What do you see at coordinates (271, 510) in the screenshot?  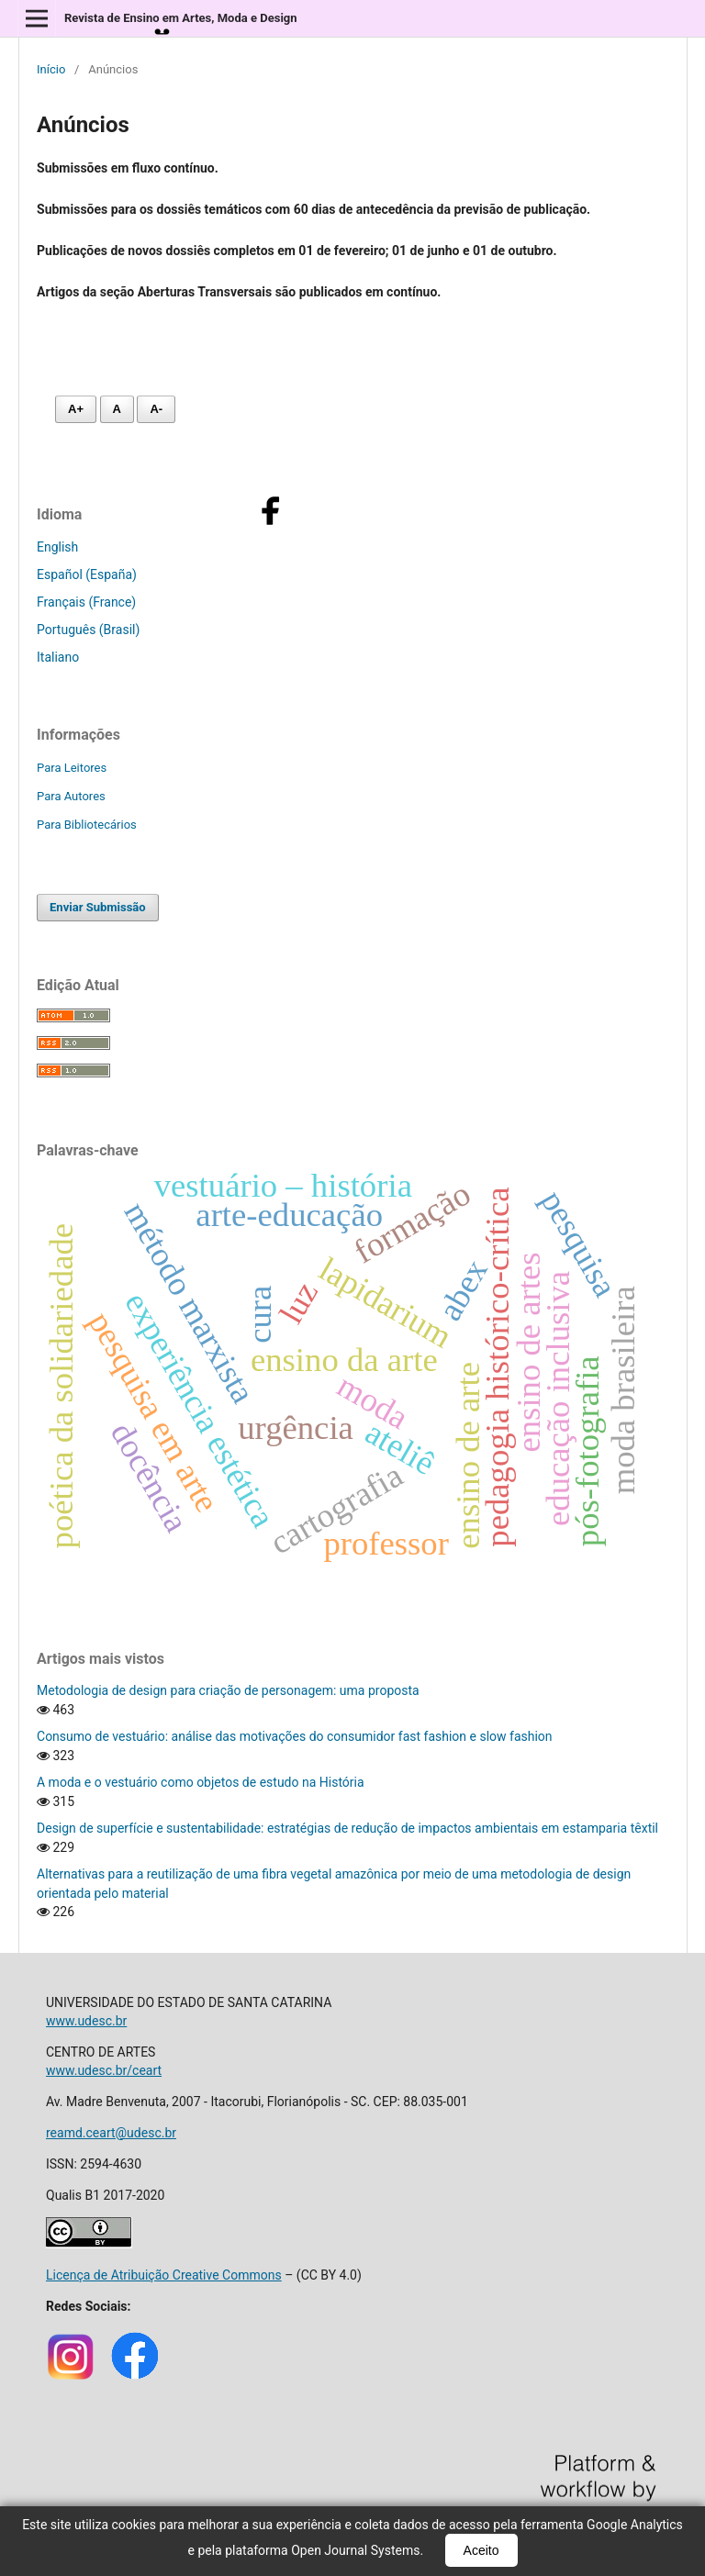 I see `open Facebook app` at bounding box center [271, 510].